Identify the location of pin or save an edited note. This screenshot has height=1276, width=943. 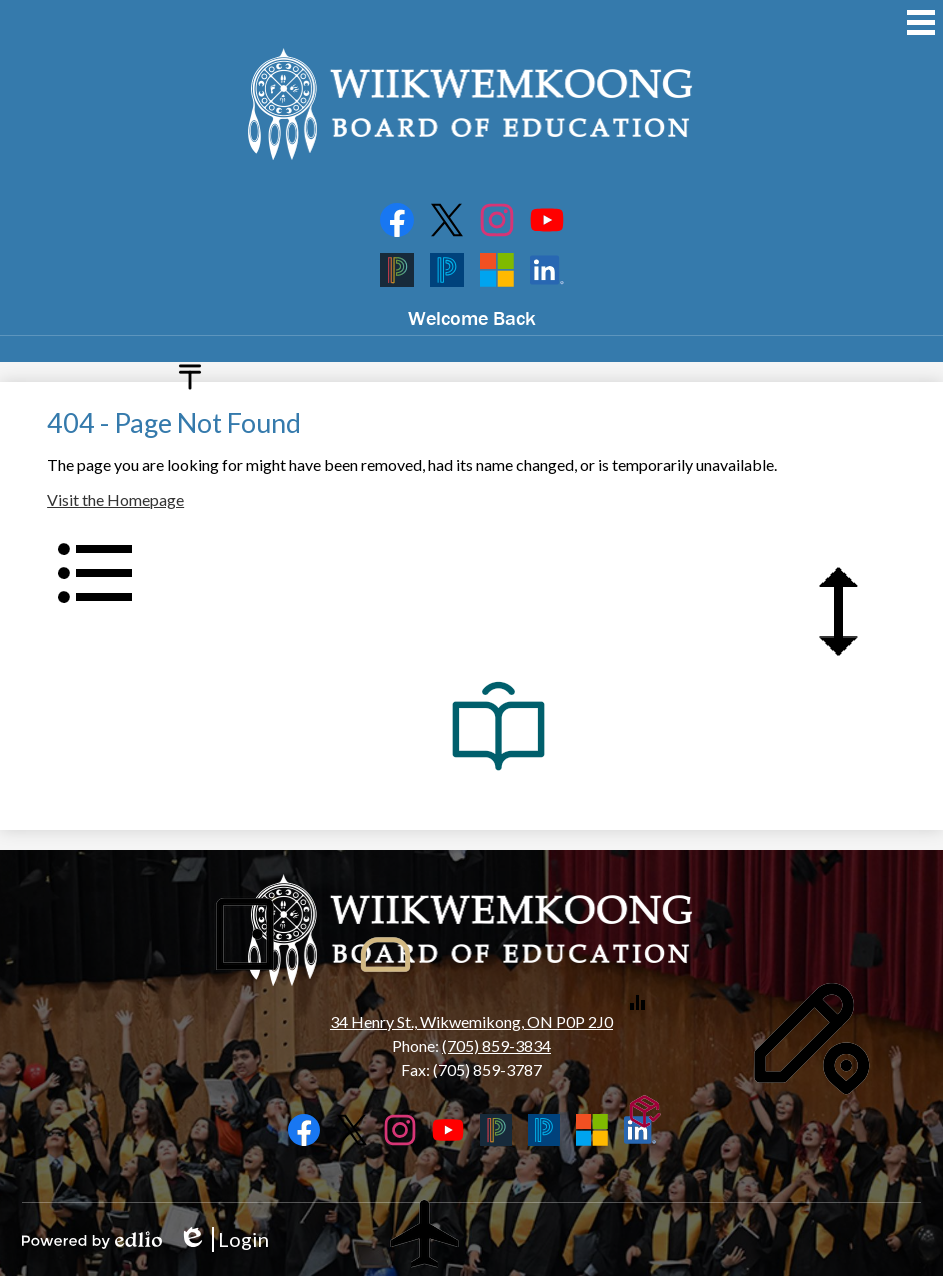
(806, 1031).